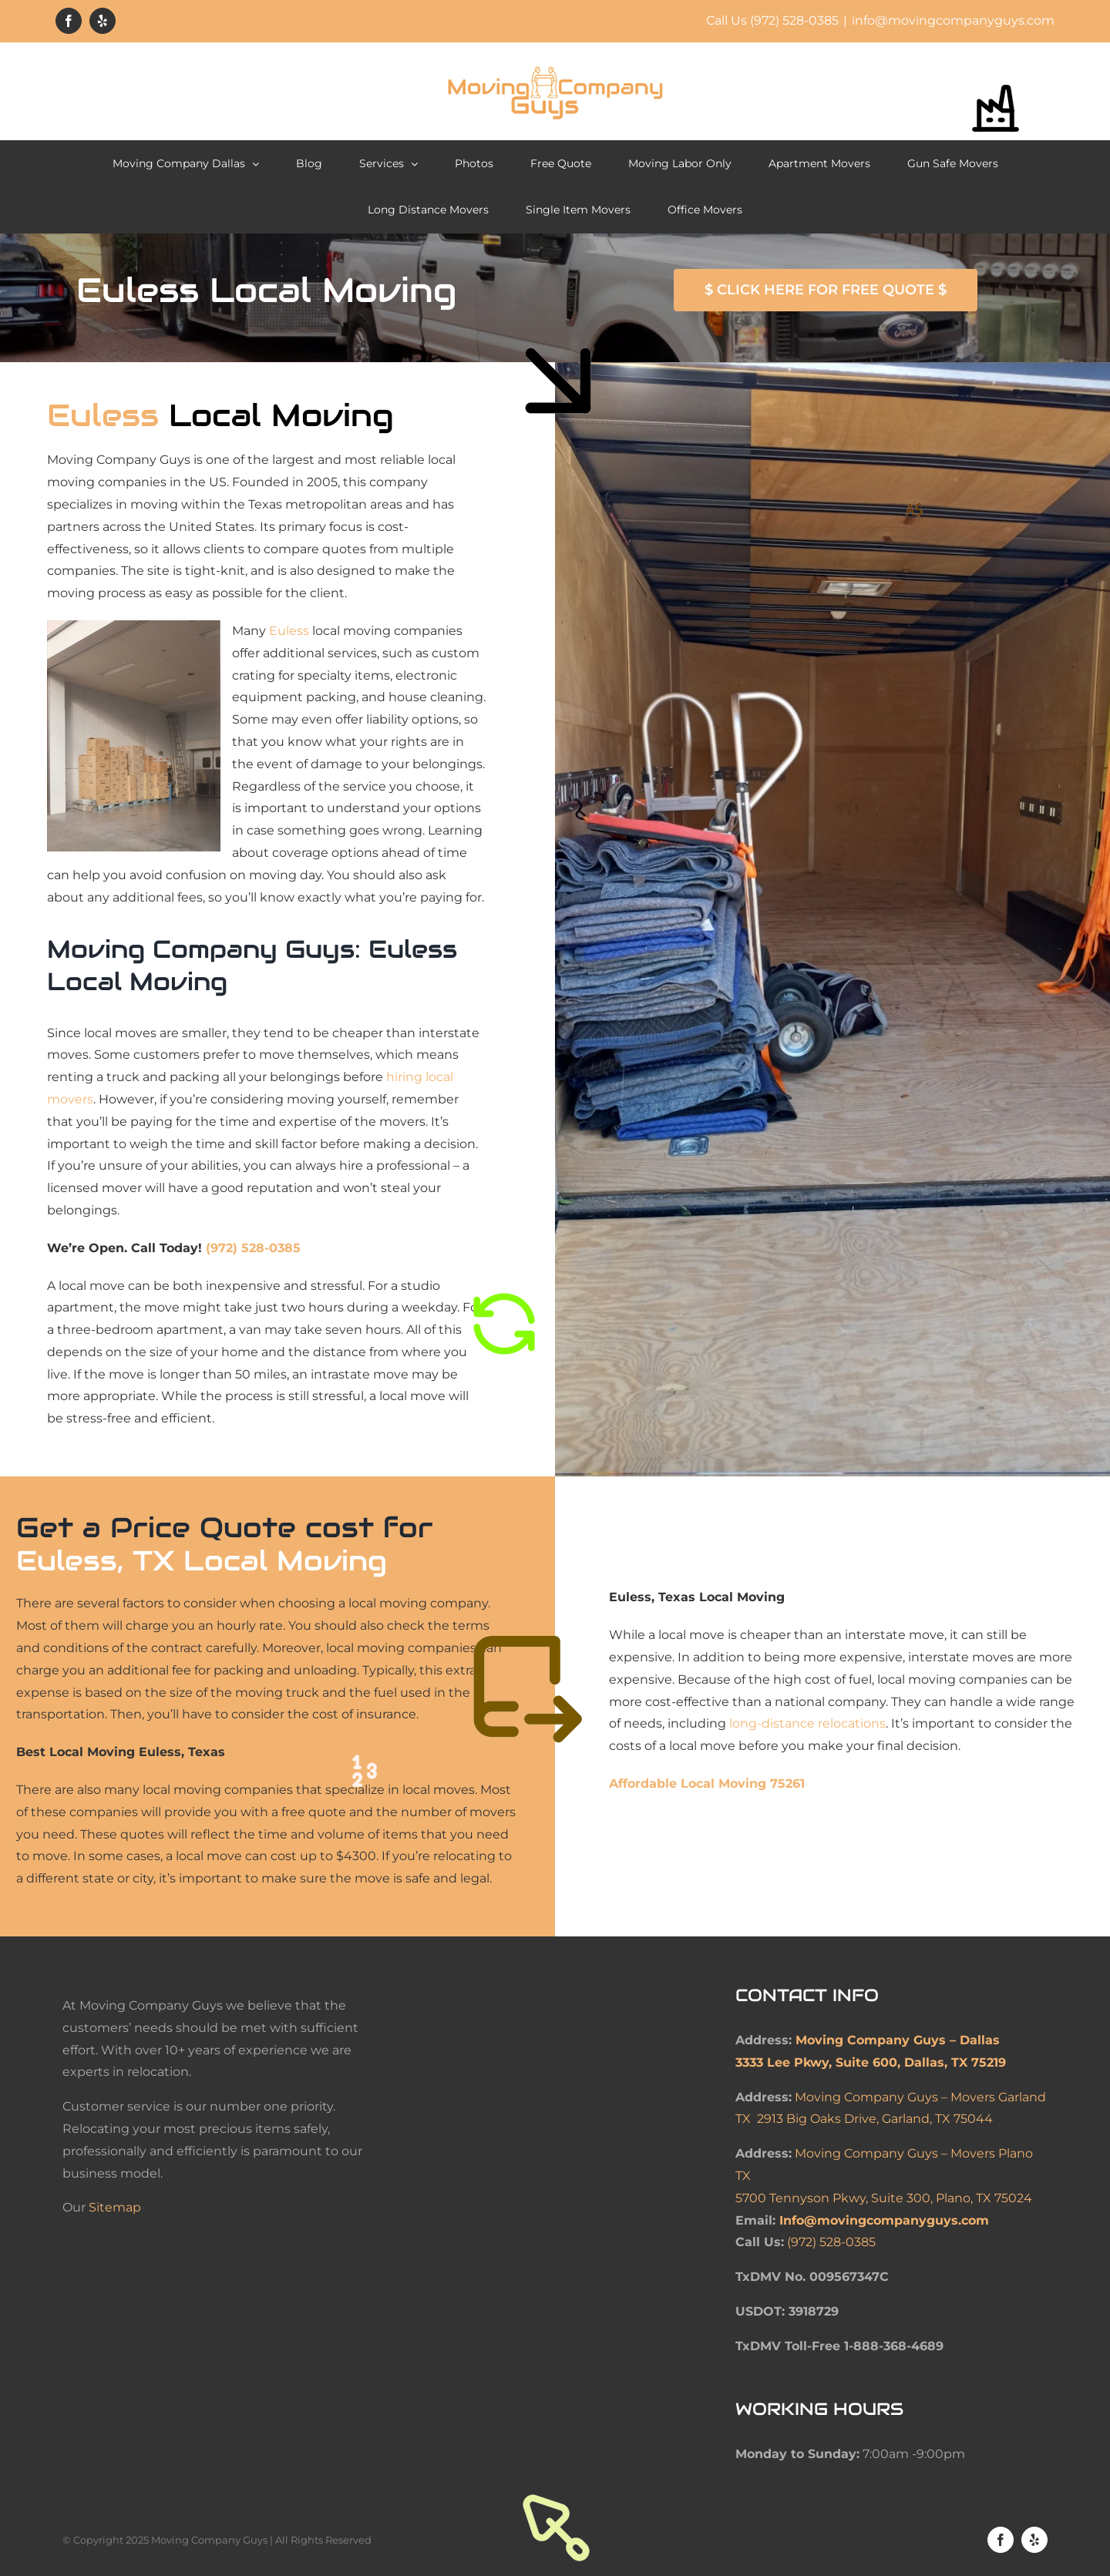 The width and height of the screenshot is (1110, 2576). Describe the element at coordinates (995, 108) in the screenshot. I see `access factory or manufacturing settings` at that location.